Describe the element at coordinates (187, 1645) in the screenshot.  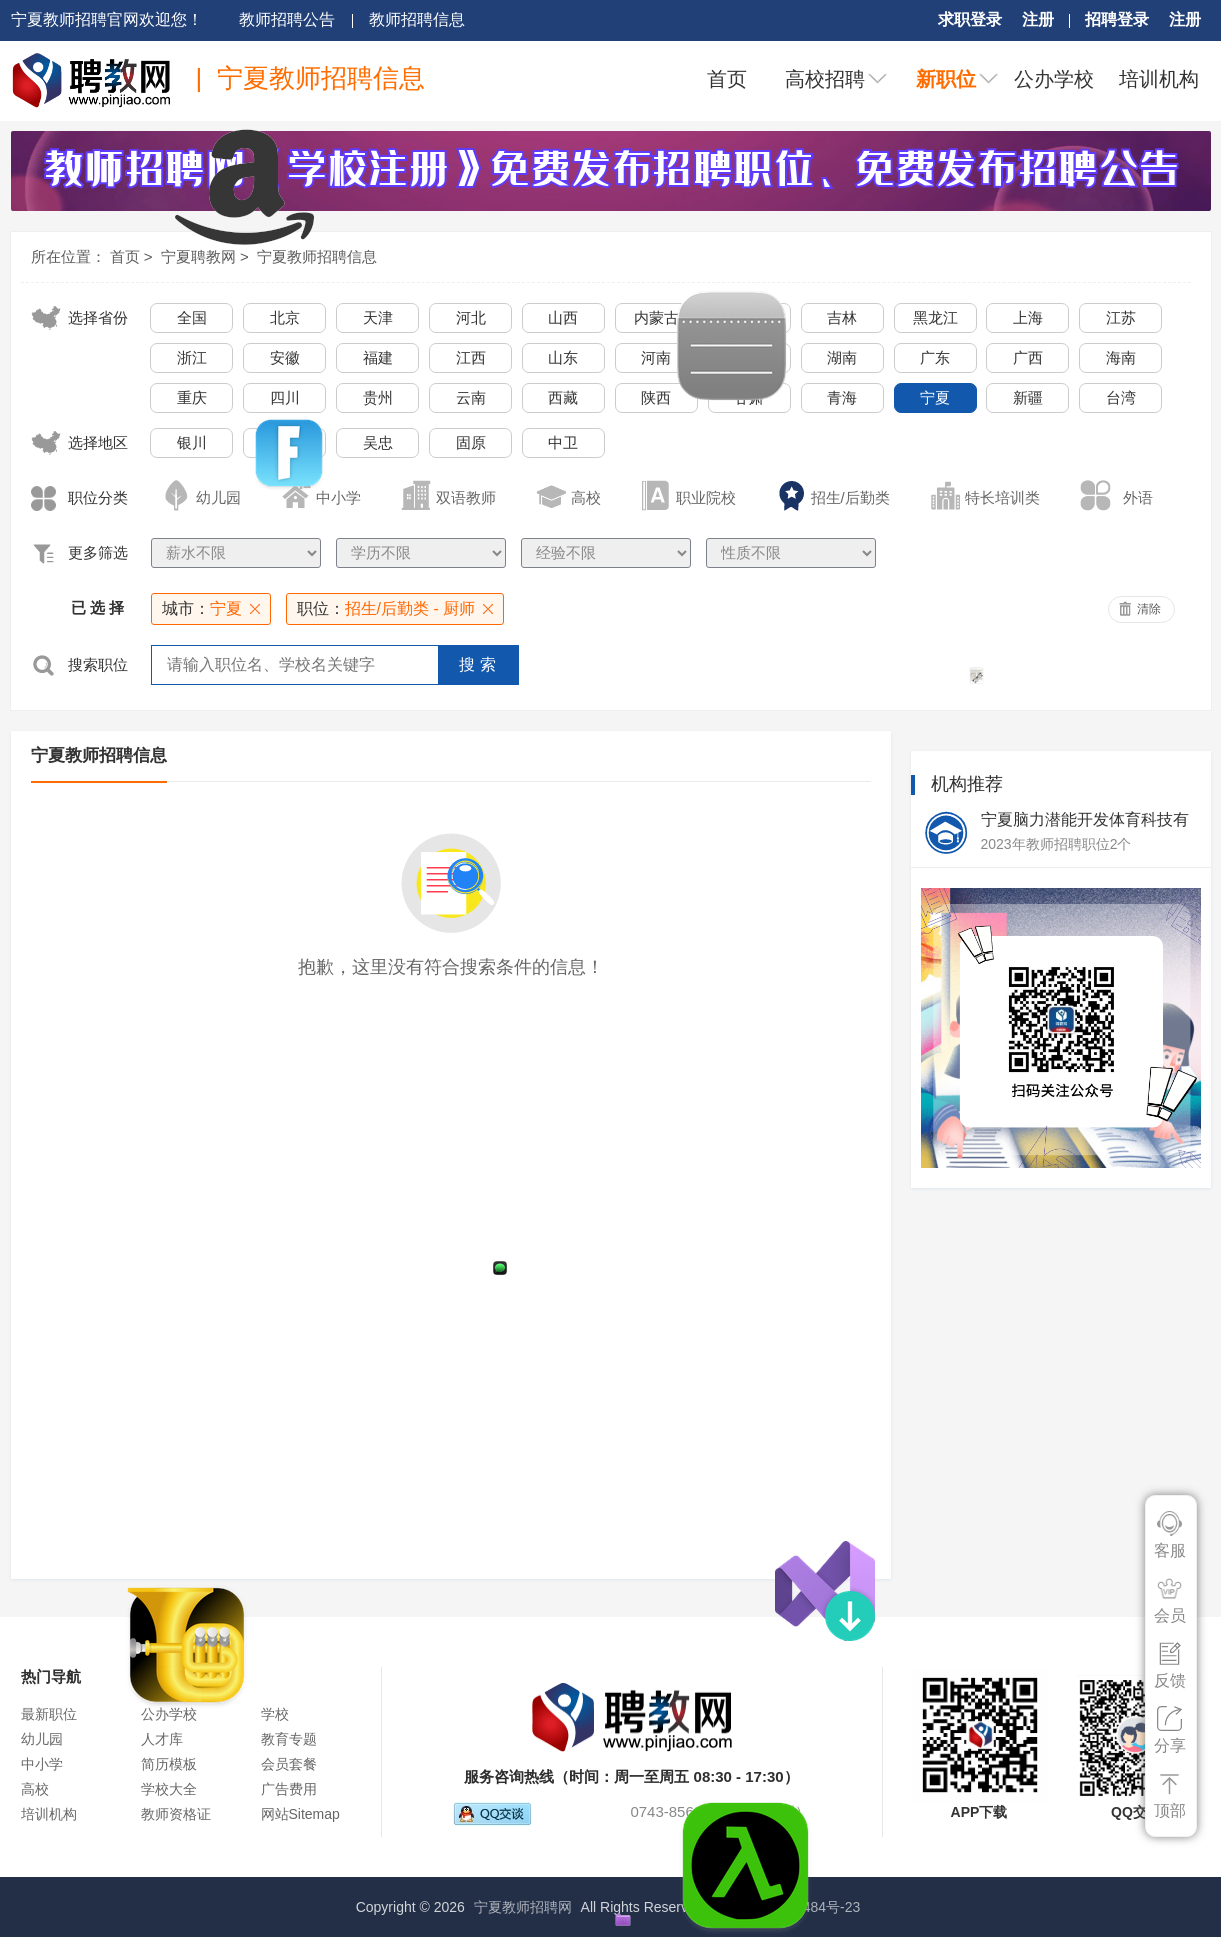
I see `open Tuba, a Mastodon and Fediverse client` at that location.